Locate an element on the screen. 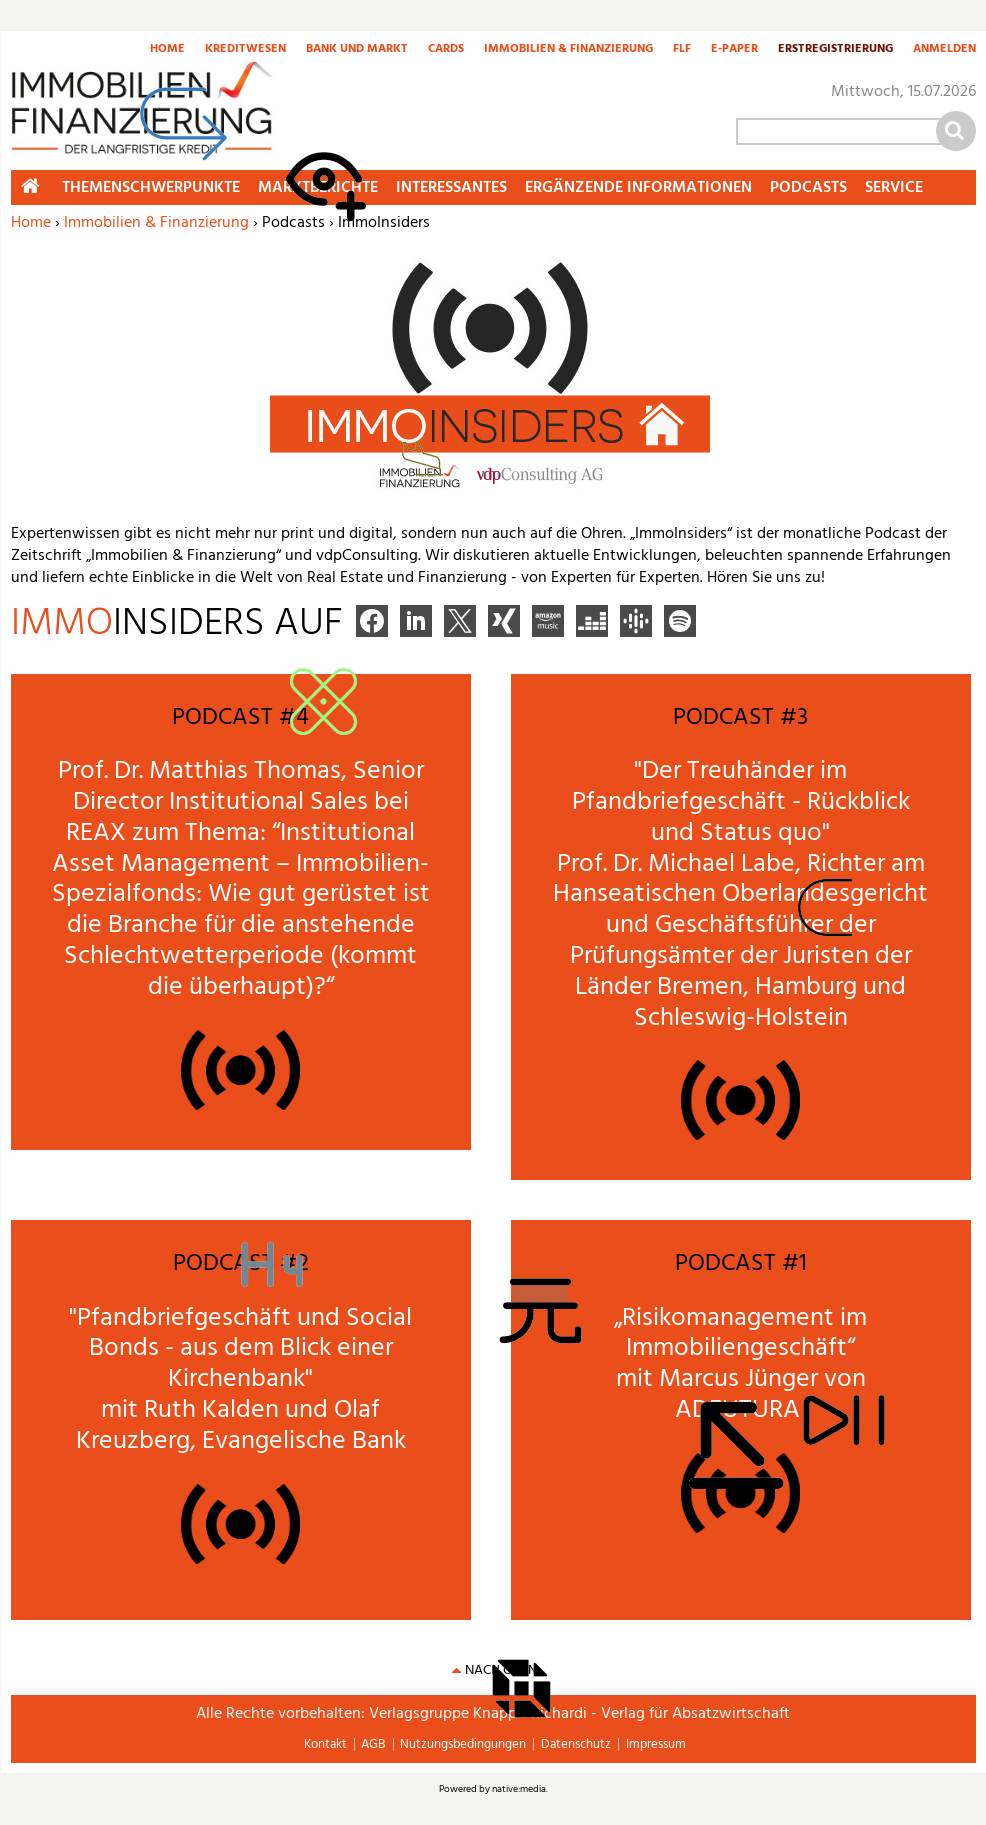 The height and width of the screenshot is (1825, 986). add to watchlist is located at coordinates (324, 179).